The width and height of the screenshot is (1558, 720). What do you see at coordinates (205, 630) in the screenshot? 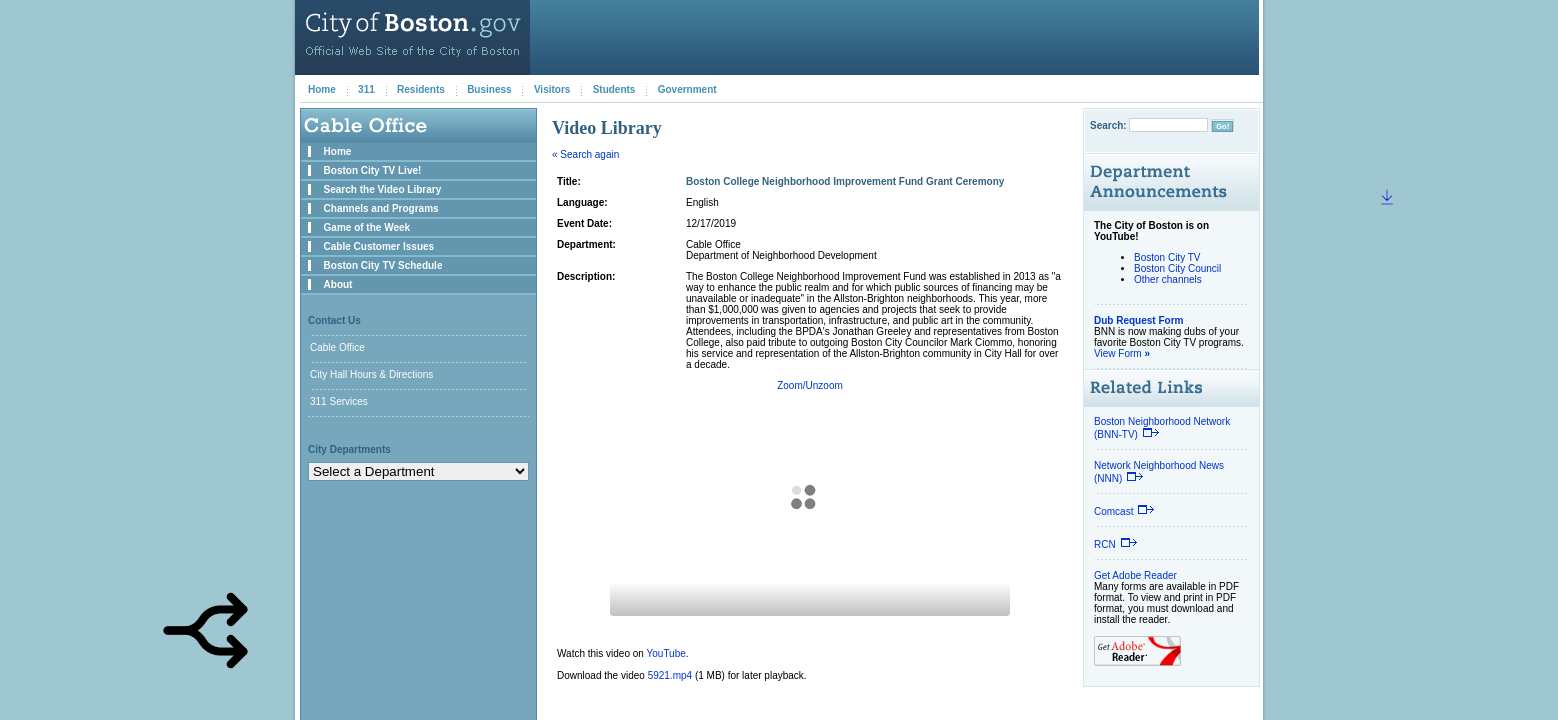
I see `split content into multiple paths` at bounding box center [205, 630].